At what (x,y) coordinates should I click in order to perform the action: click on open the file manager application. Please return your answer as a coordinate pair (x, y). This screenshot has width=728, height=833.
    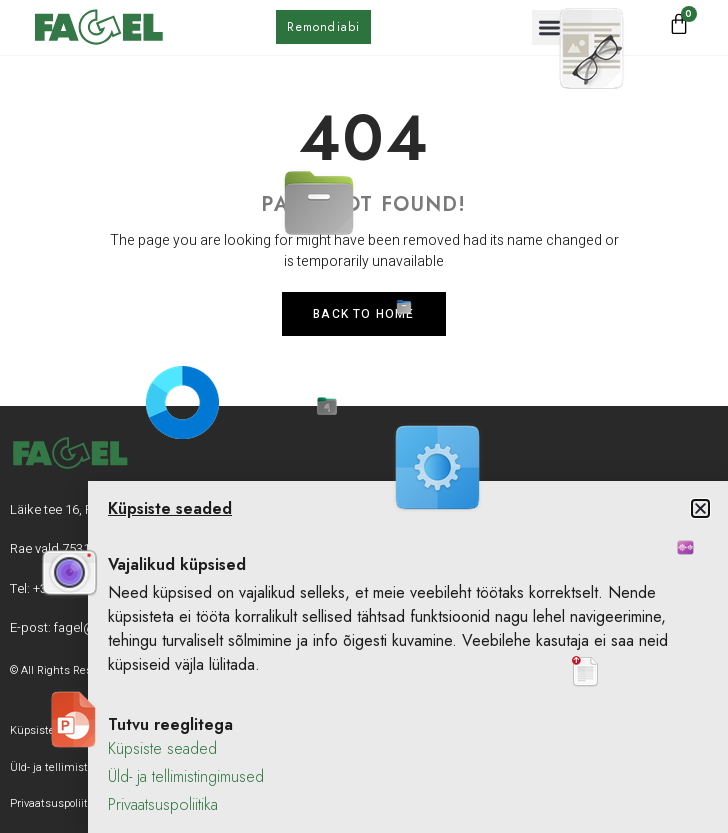
    Looking at the image, I should click on (319, 203).